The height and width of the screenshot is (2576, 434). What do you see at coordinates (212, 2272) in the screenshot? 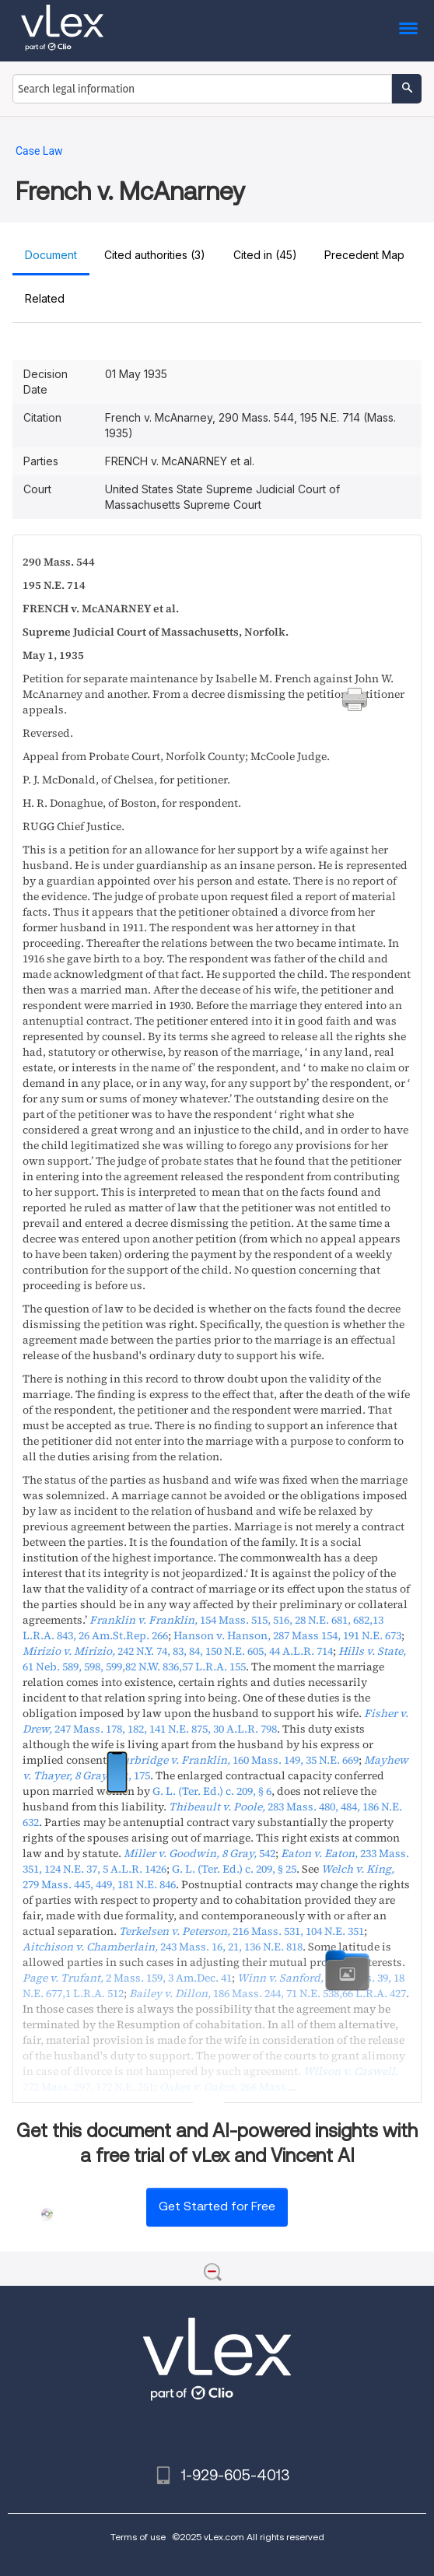
I see `zoom out of the current view` at bounding box center [212, 2272].